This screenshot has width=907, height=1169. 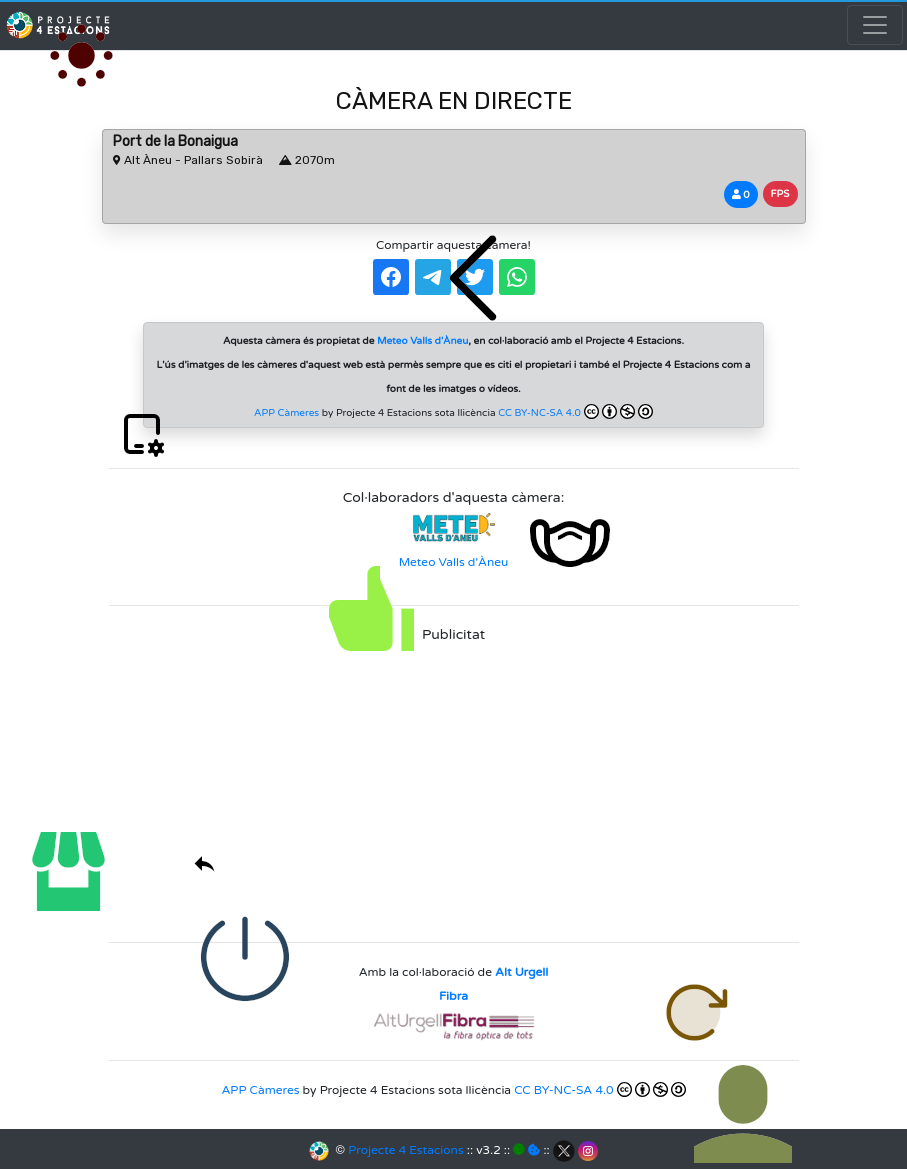 I want to click on view your profile, so click(x=743, y=1114).